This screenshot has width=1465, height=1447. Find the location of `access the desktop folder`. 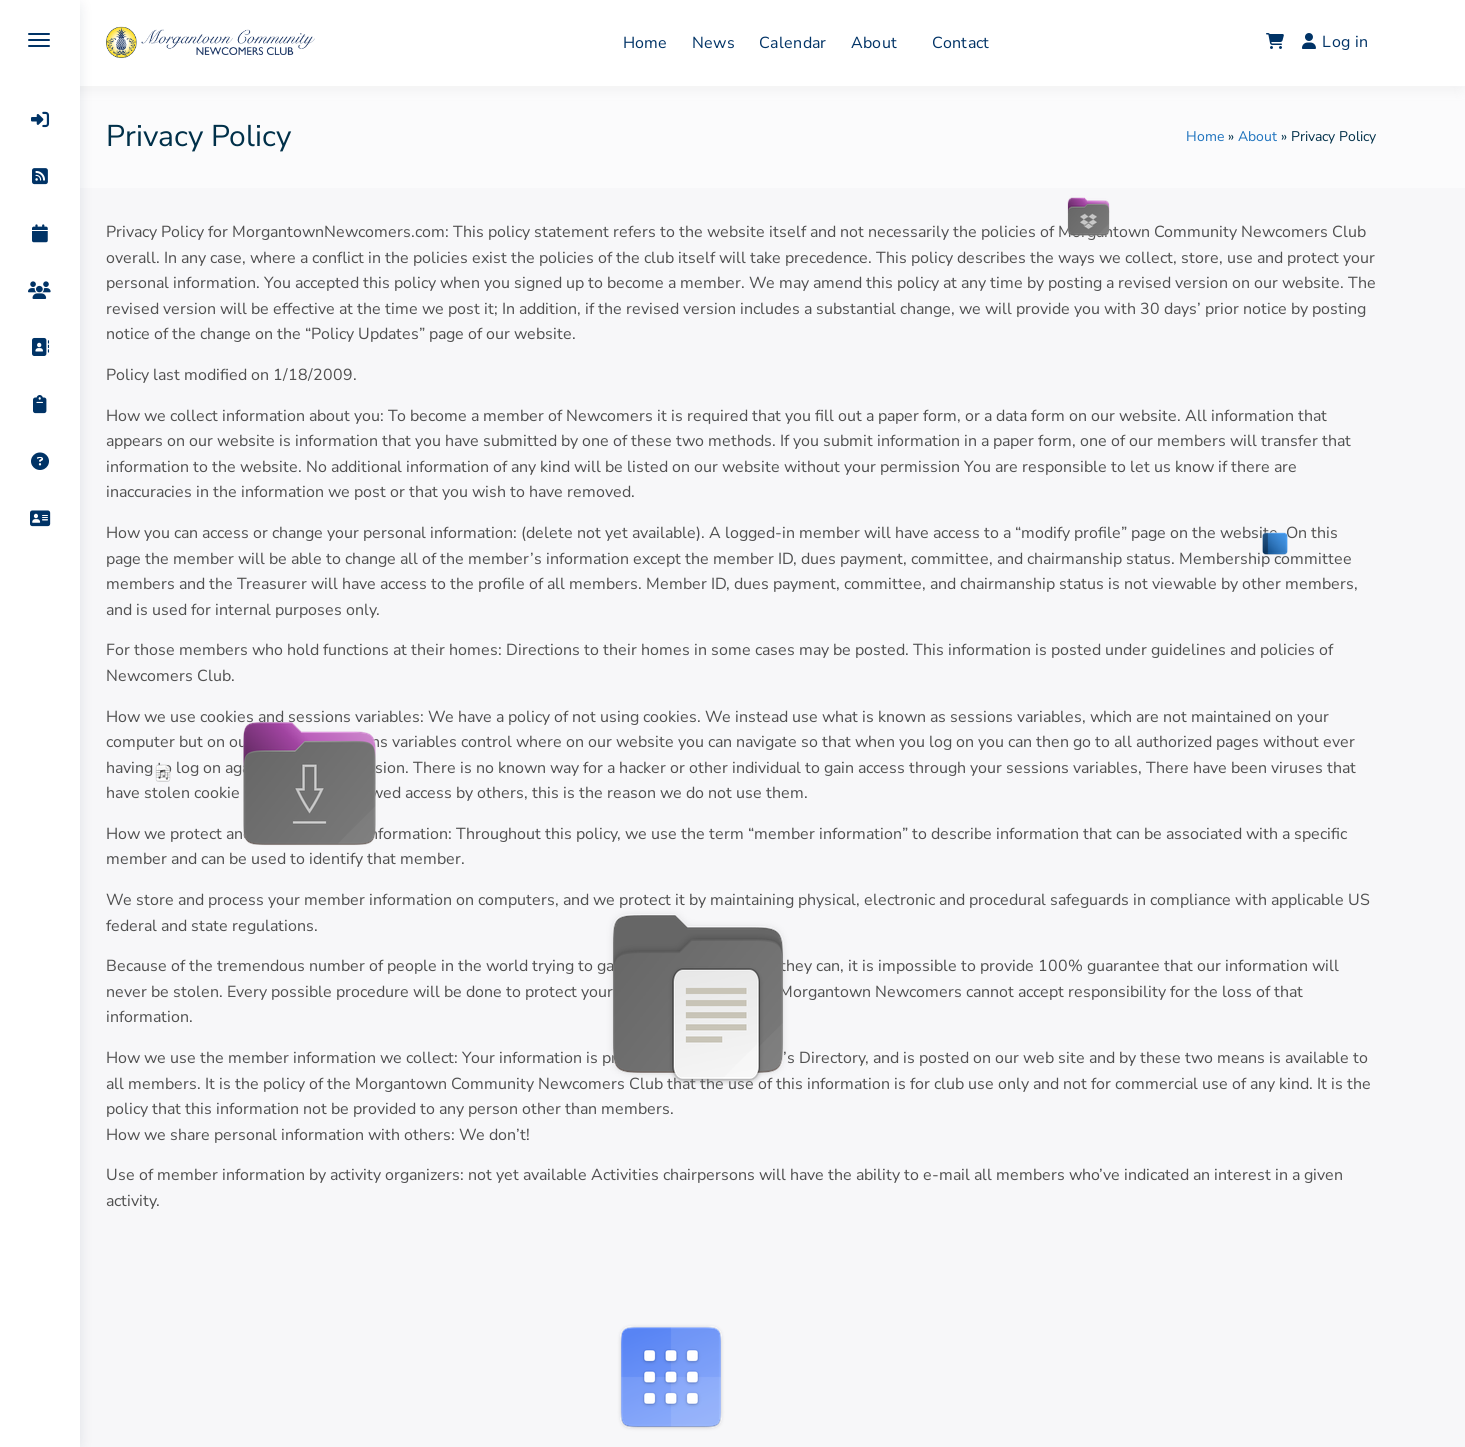

access the desktop folder is located at coordinates (1275, 543).